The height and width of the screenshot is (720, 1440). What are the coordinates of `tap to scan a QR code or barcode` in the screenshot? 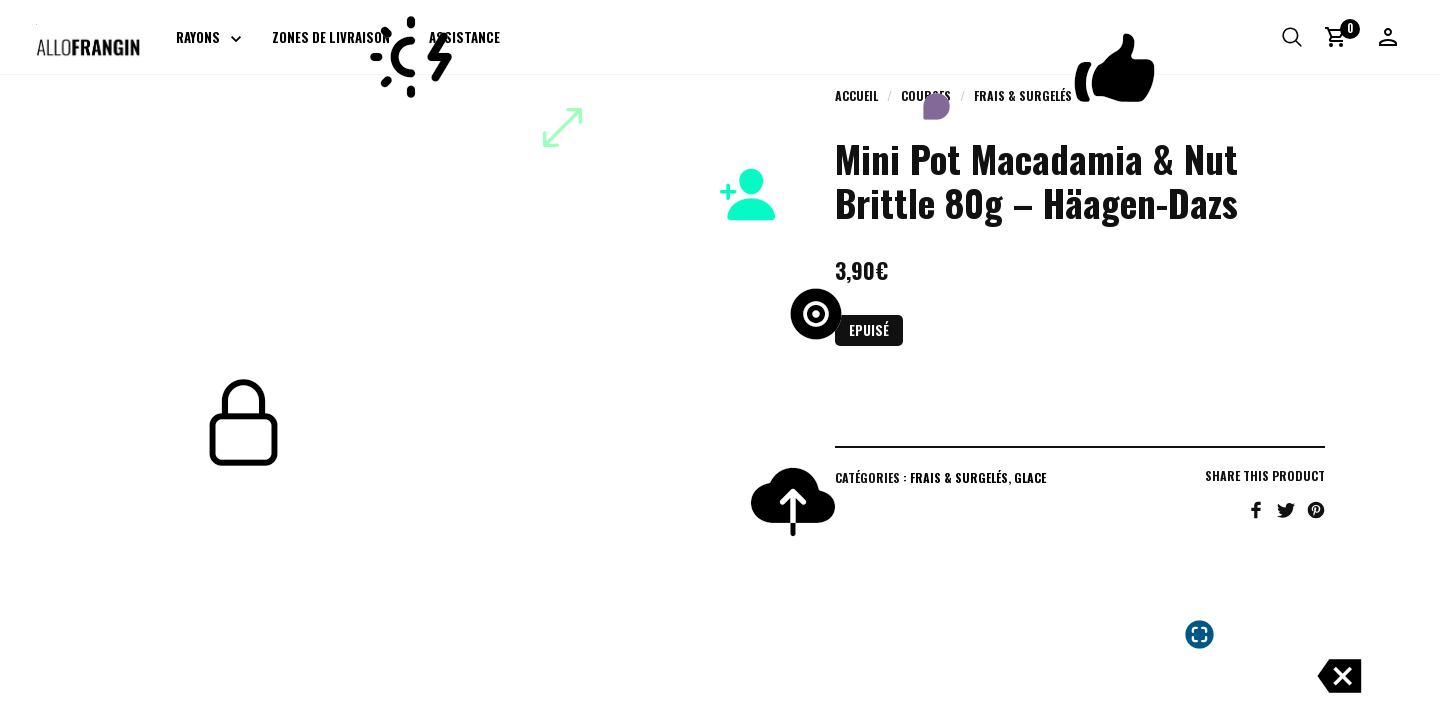 It's located at (1199, 634).